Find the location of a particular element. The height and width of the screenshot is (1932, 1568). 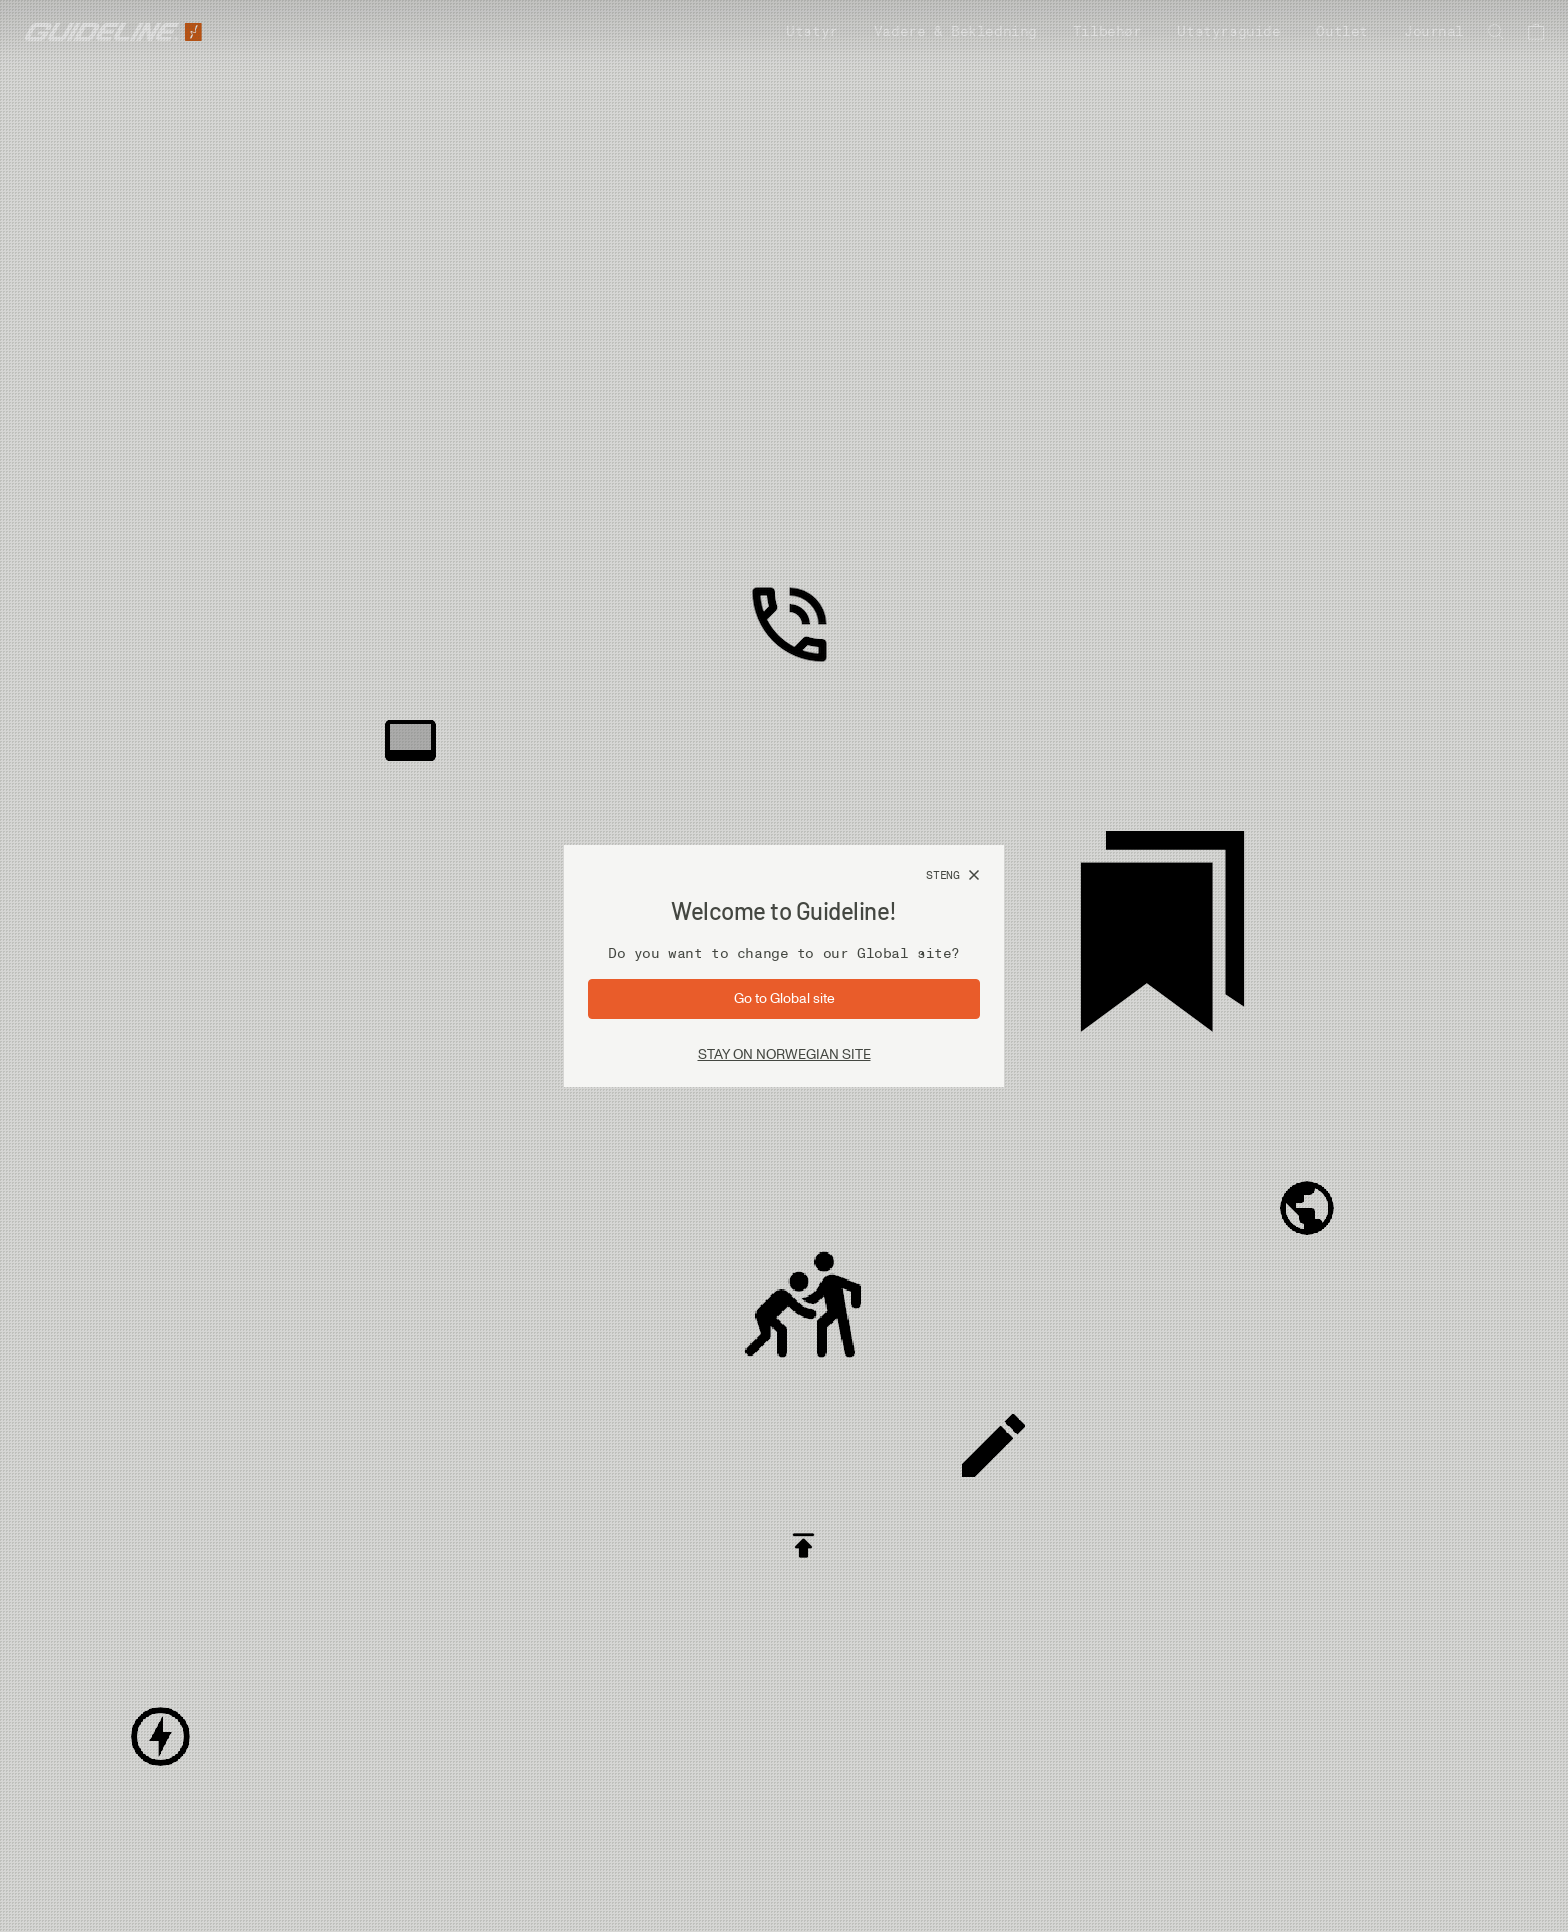

edit or modify content is located at coordinates (993, 1445).